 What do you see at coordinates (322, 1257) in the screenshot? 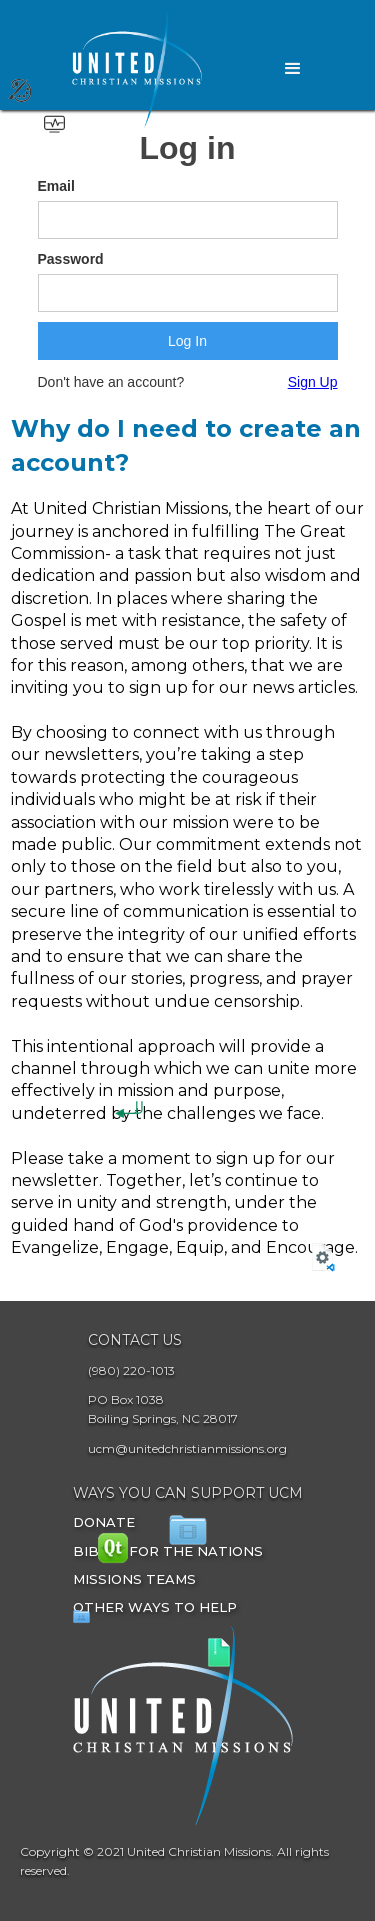
I see `open configuration settings` at bounding box center [322, 1257].